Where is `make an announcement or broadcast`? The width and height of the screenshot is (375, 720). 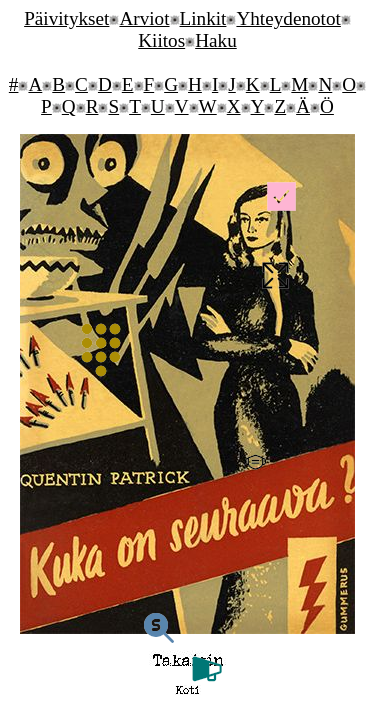
make an announcement or broadcast is located at coordinates (206, 670).